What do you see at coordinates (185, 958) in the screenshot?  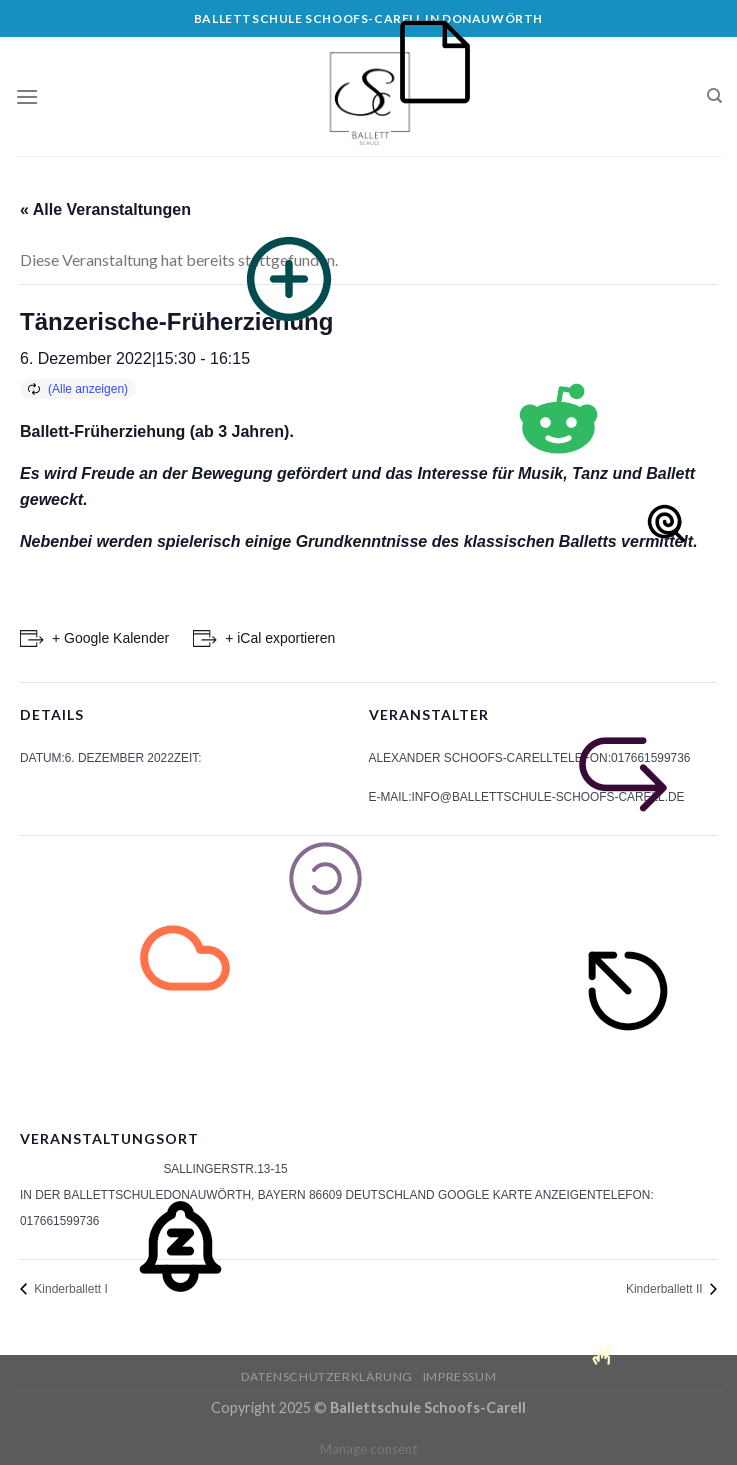 I see `access cloud storage` at bounding box center [185, 958].